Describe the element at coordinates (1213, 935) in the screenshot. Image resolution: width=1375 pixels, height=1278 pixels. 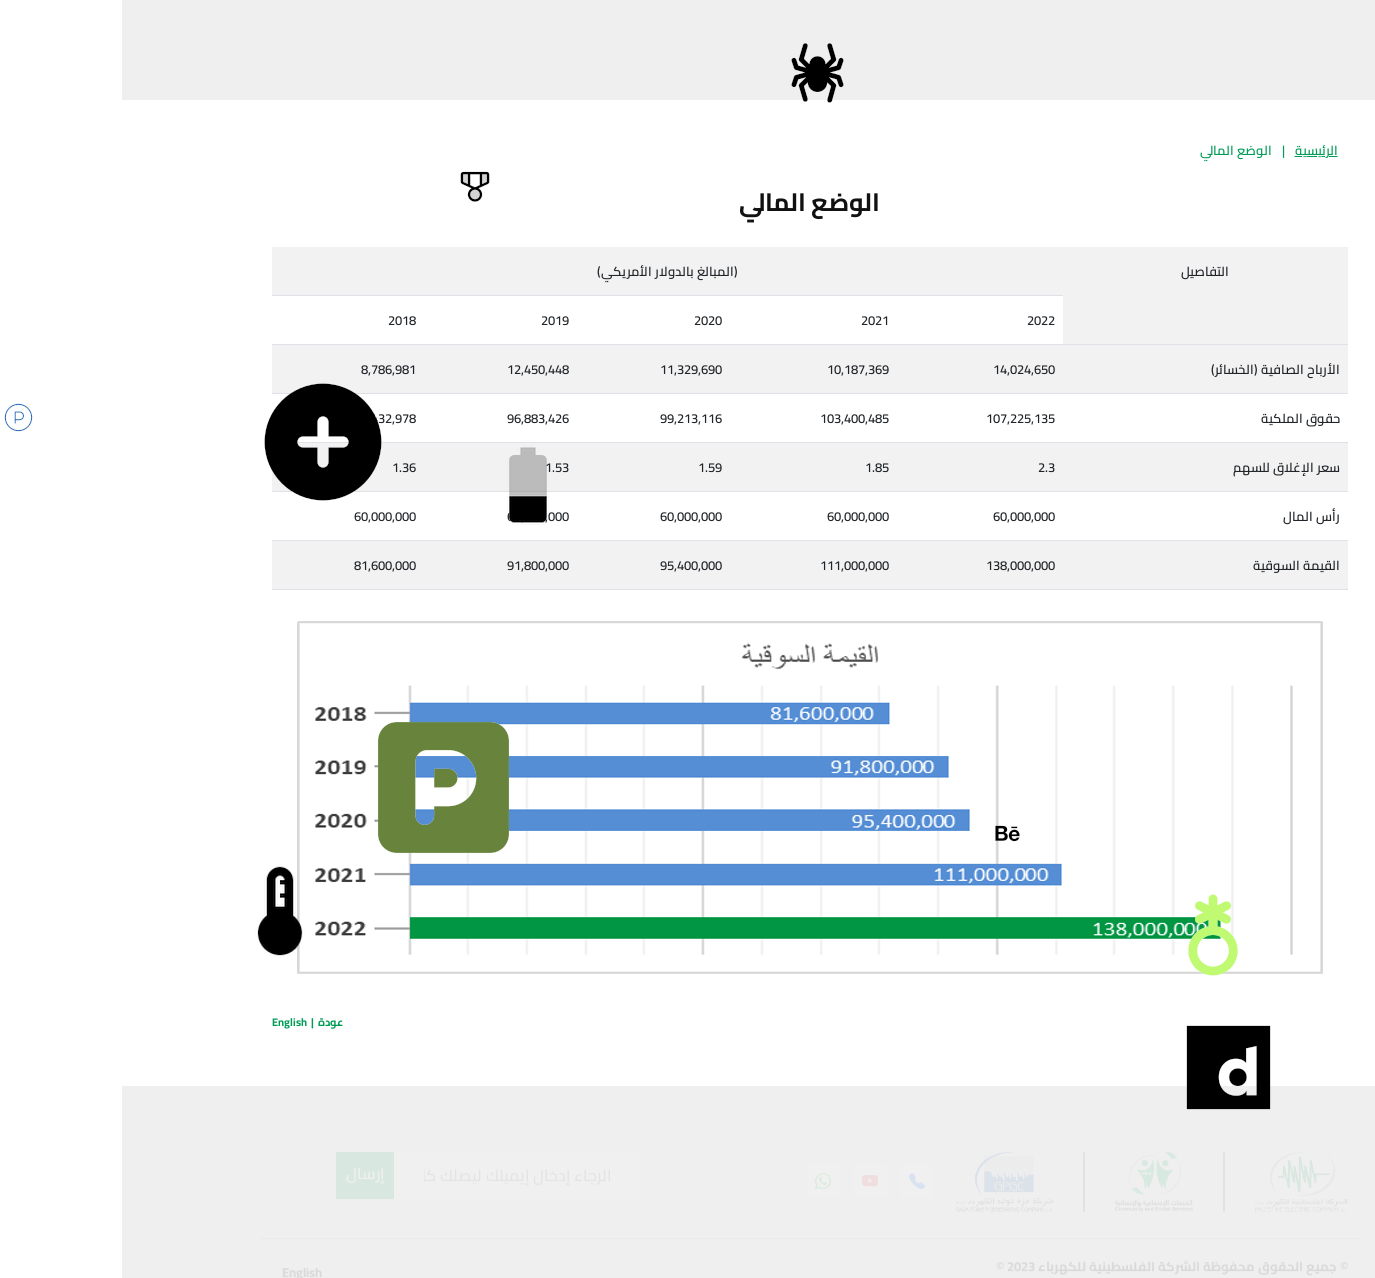
I see `indicates non-binary gender identity option` at that location.